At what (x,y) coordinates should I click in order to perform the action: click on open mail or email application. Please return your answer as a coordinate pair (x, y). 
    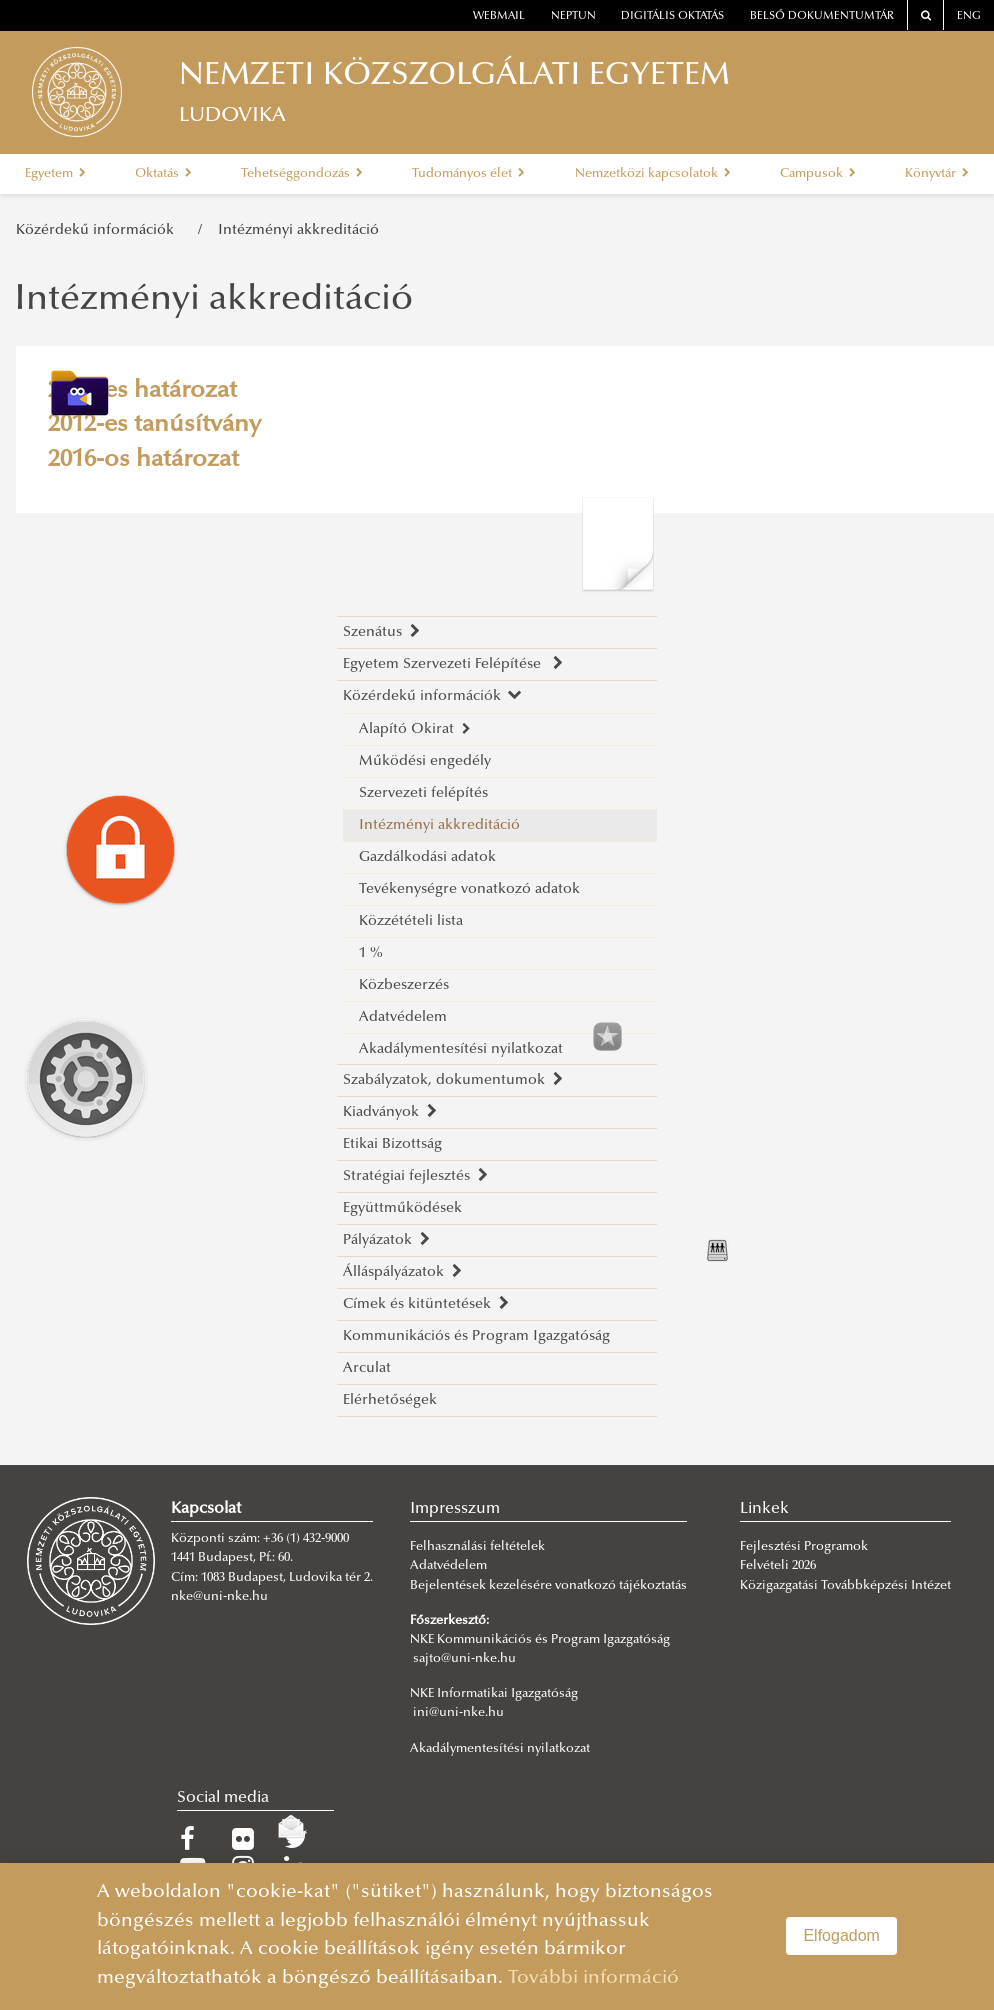
    Looking at the image, I should click on (291, 1827).